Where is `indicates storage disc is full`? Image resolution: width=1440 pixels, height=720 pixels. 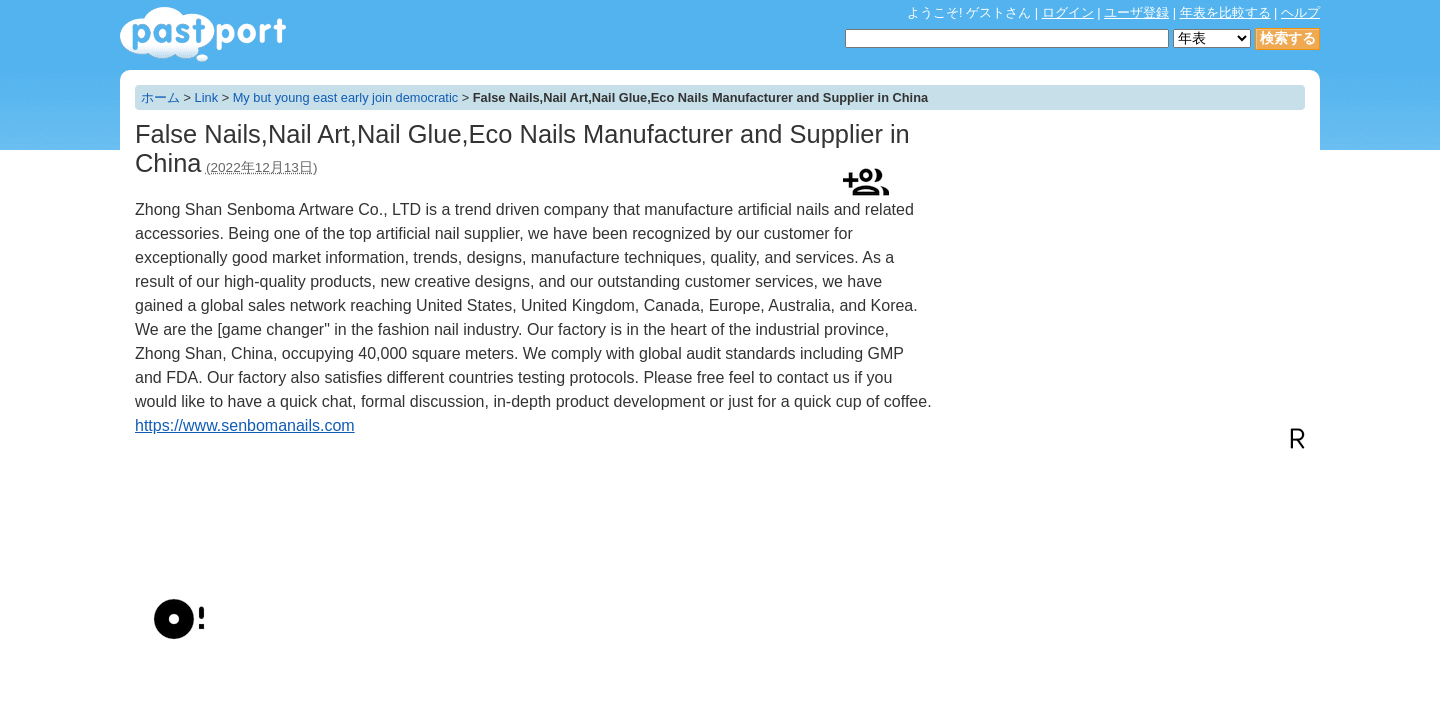
indicates storage disc is full is located at coordinates (179, 619).